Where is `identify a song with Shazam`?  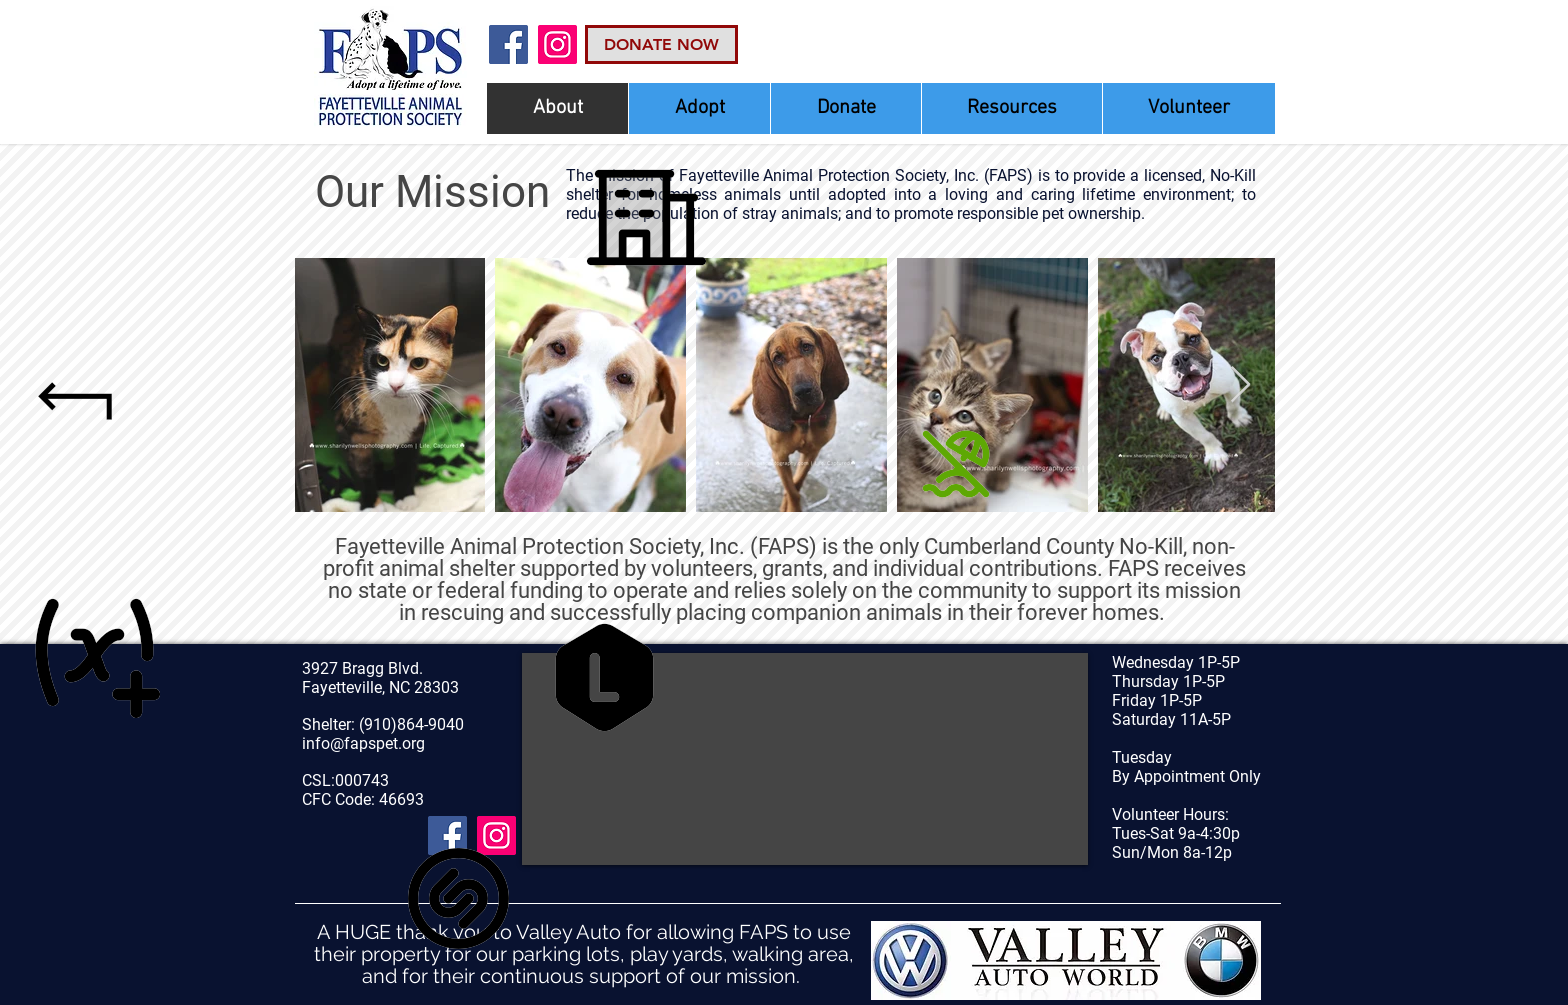 identify a song with Shazam is located at coordinates (458, 898).